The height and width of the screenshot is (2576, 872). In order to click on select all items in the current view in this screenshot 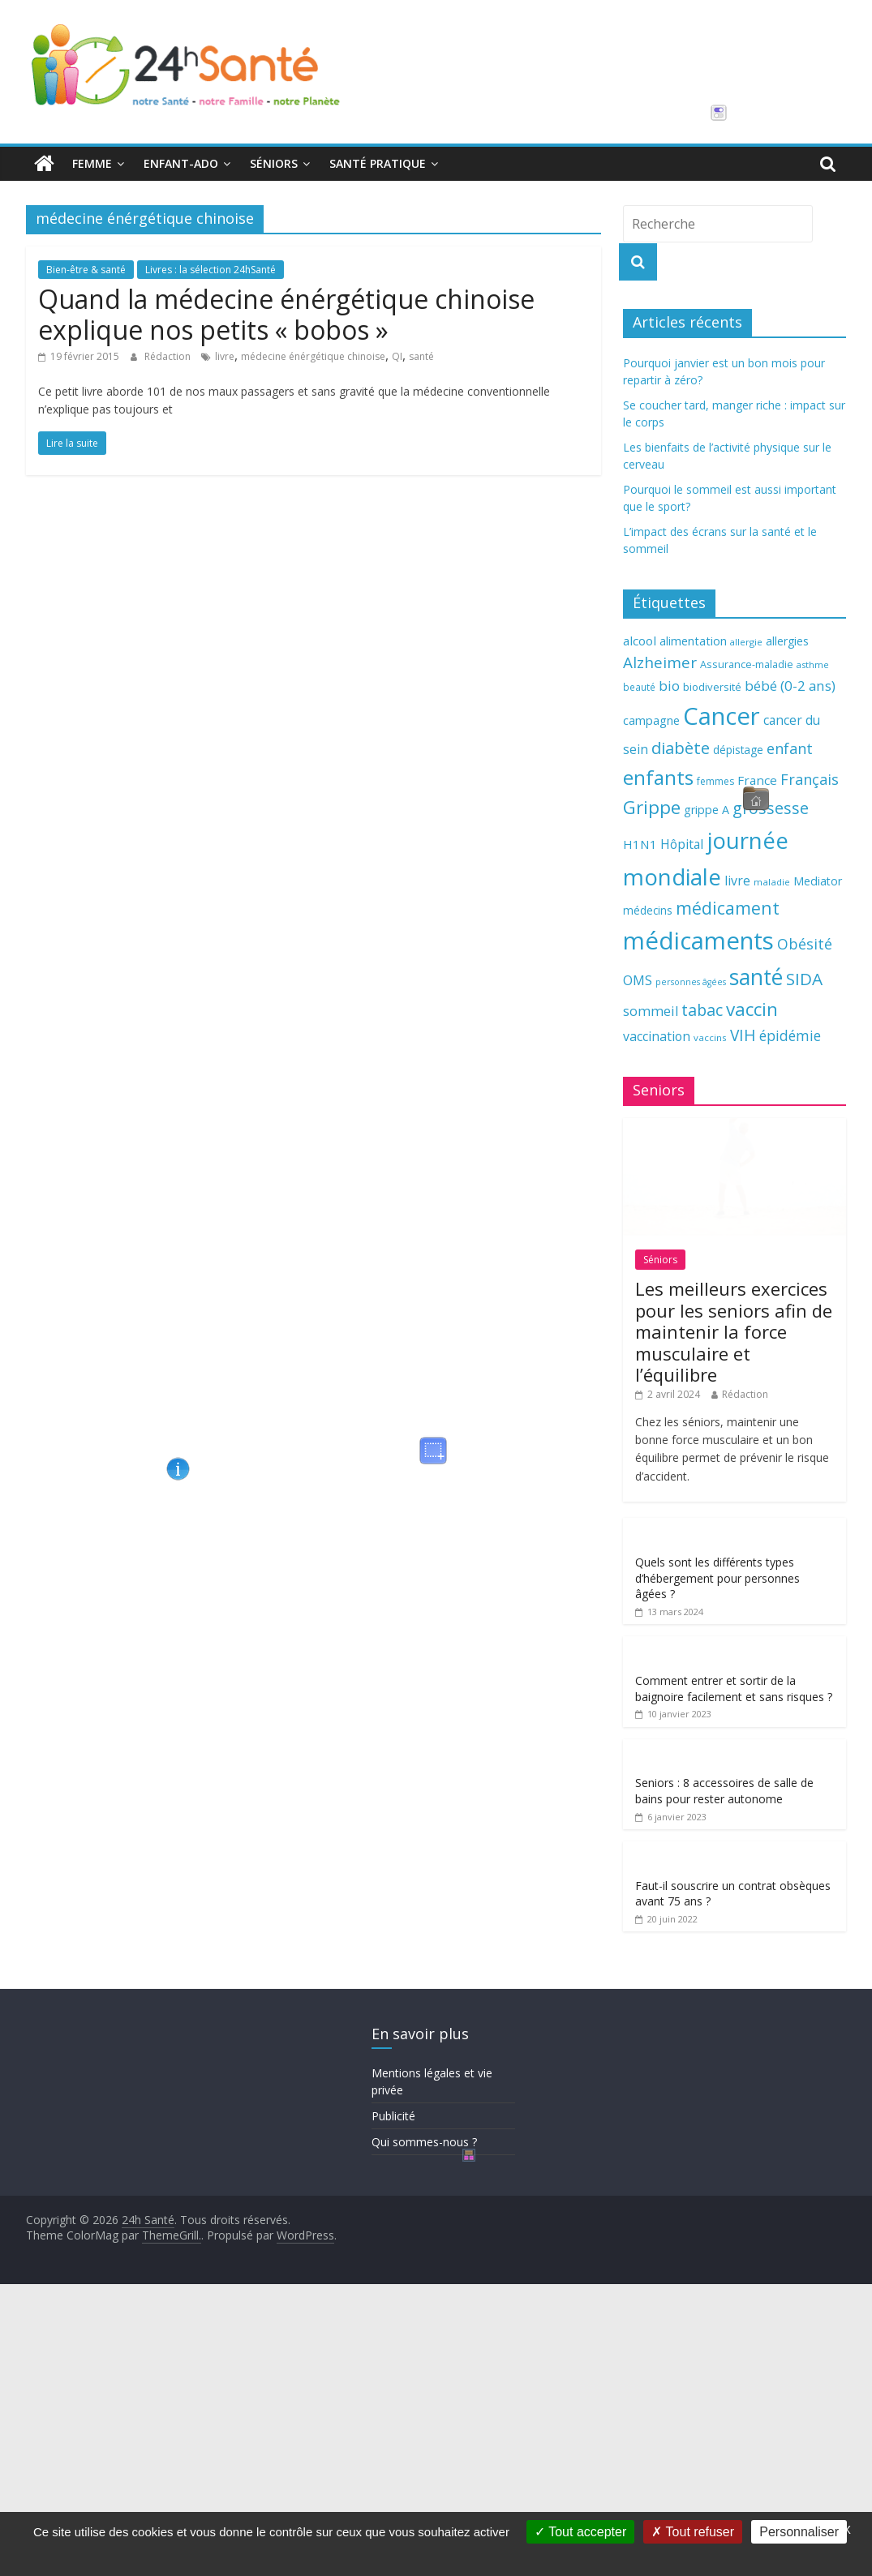, I will do `click(469, 2155)`.